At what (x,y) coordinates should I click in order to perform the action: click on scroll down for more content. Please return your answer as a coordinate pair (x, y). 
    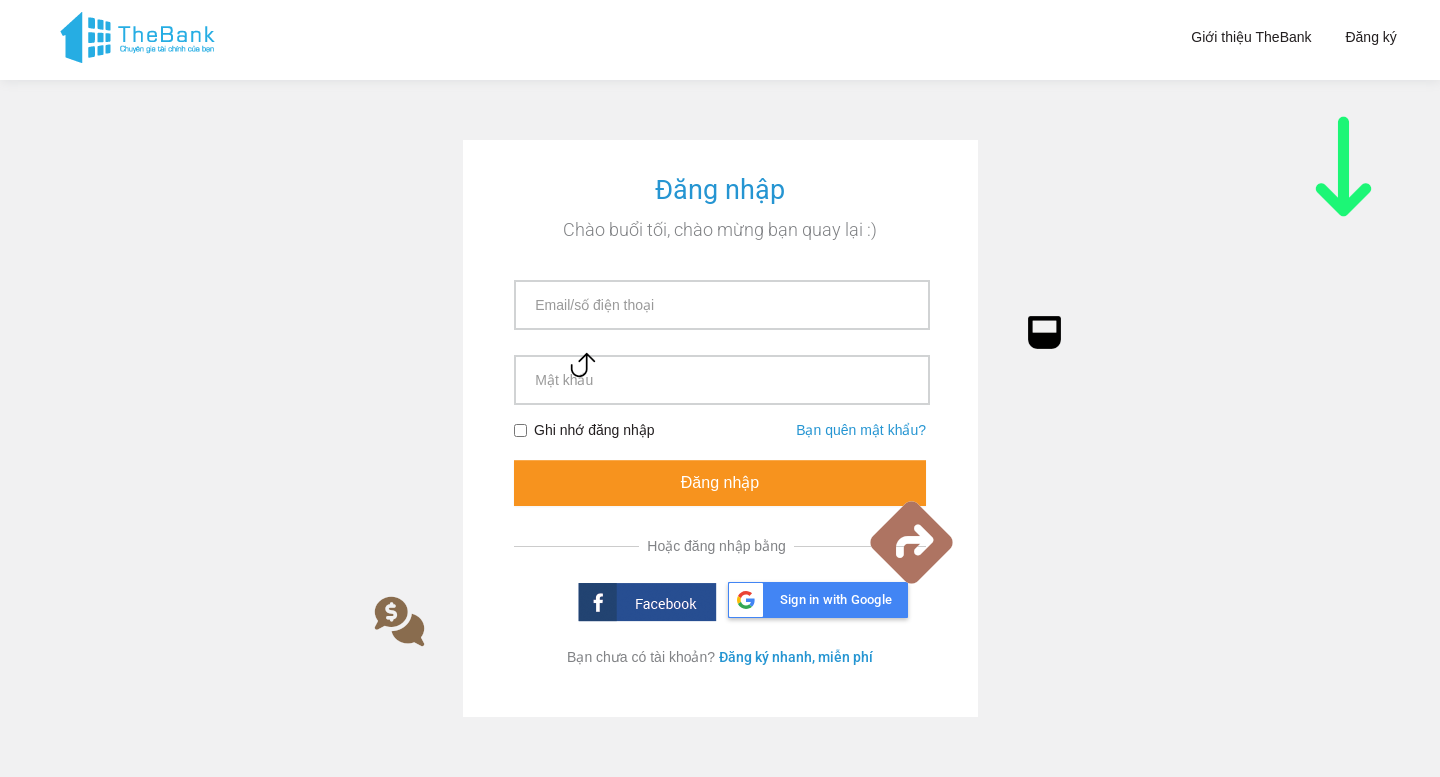
    Looking at the image, I should click on (1343, 166).